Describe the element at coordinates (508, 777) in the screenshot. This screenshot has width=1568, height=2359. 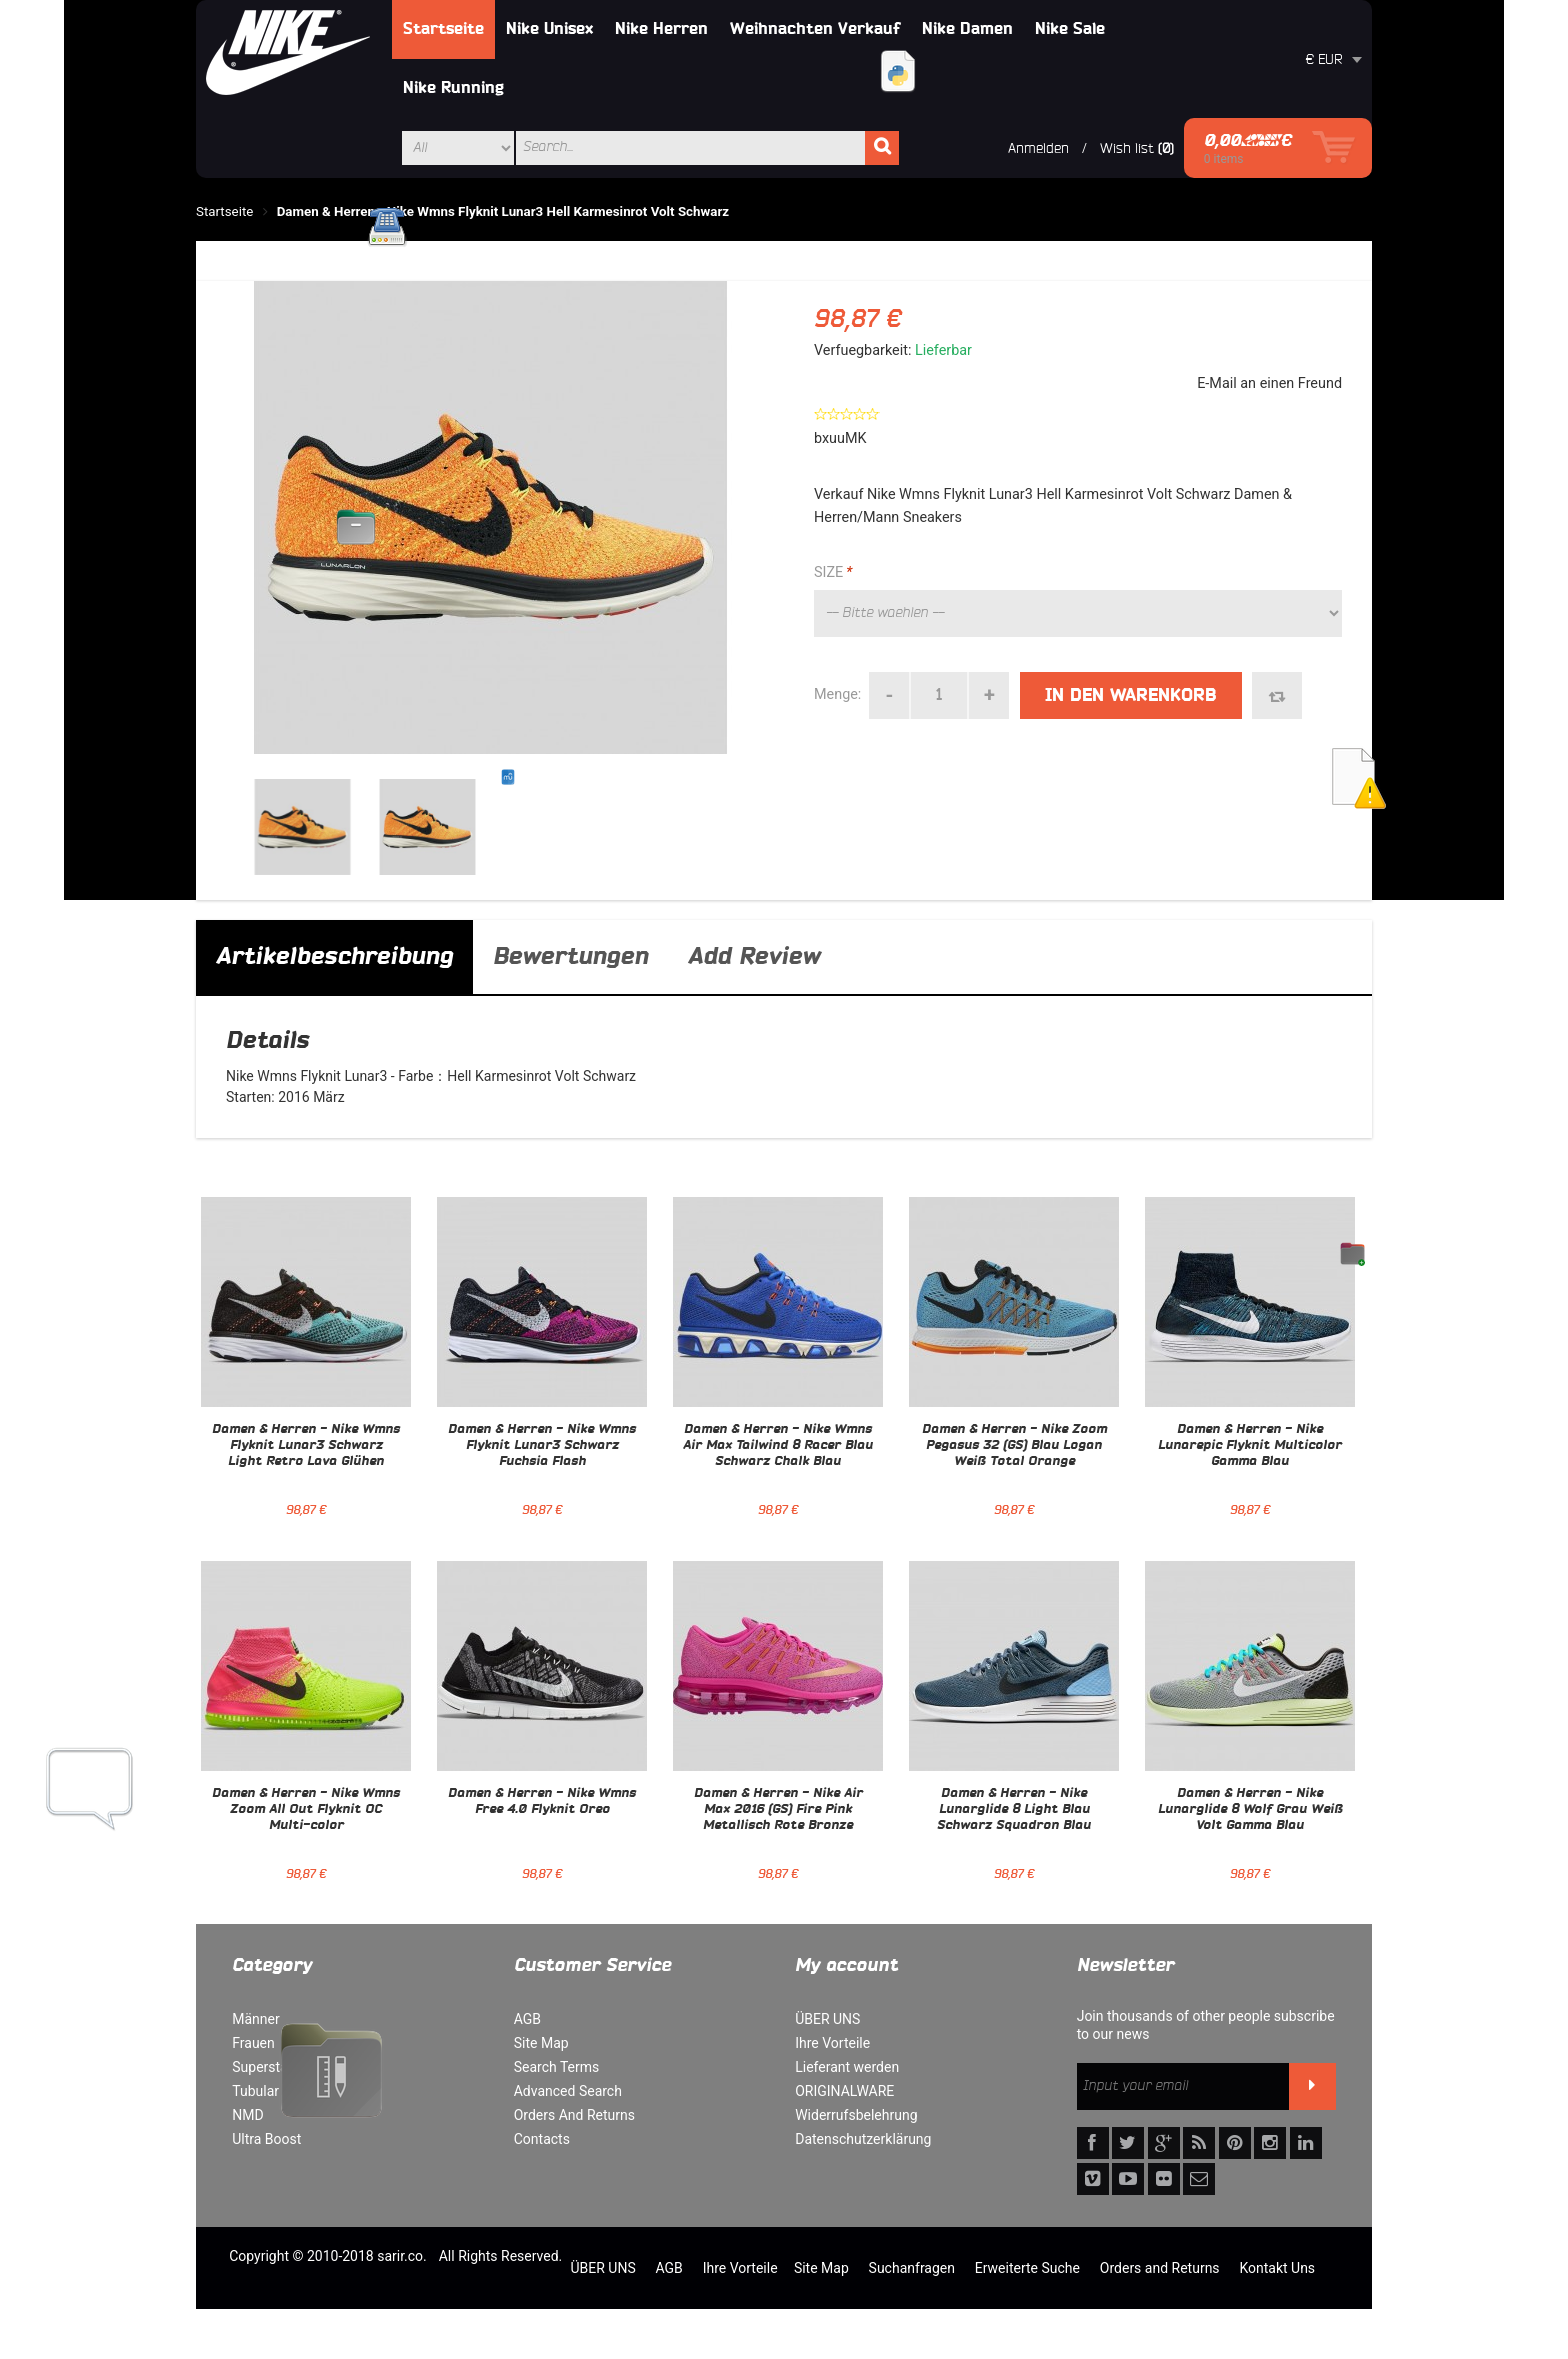
I see `open a MuseScore 3 music notation file` at that location.